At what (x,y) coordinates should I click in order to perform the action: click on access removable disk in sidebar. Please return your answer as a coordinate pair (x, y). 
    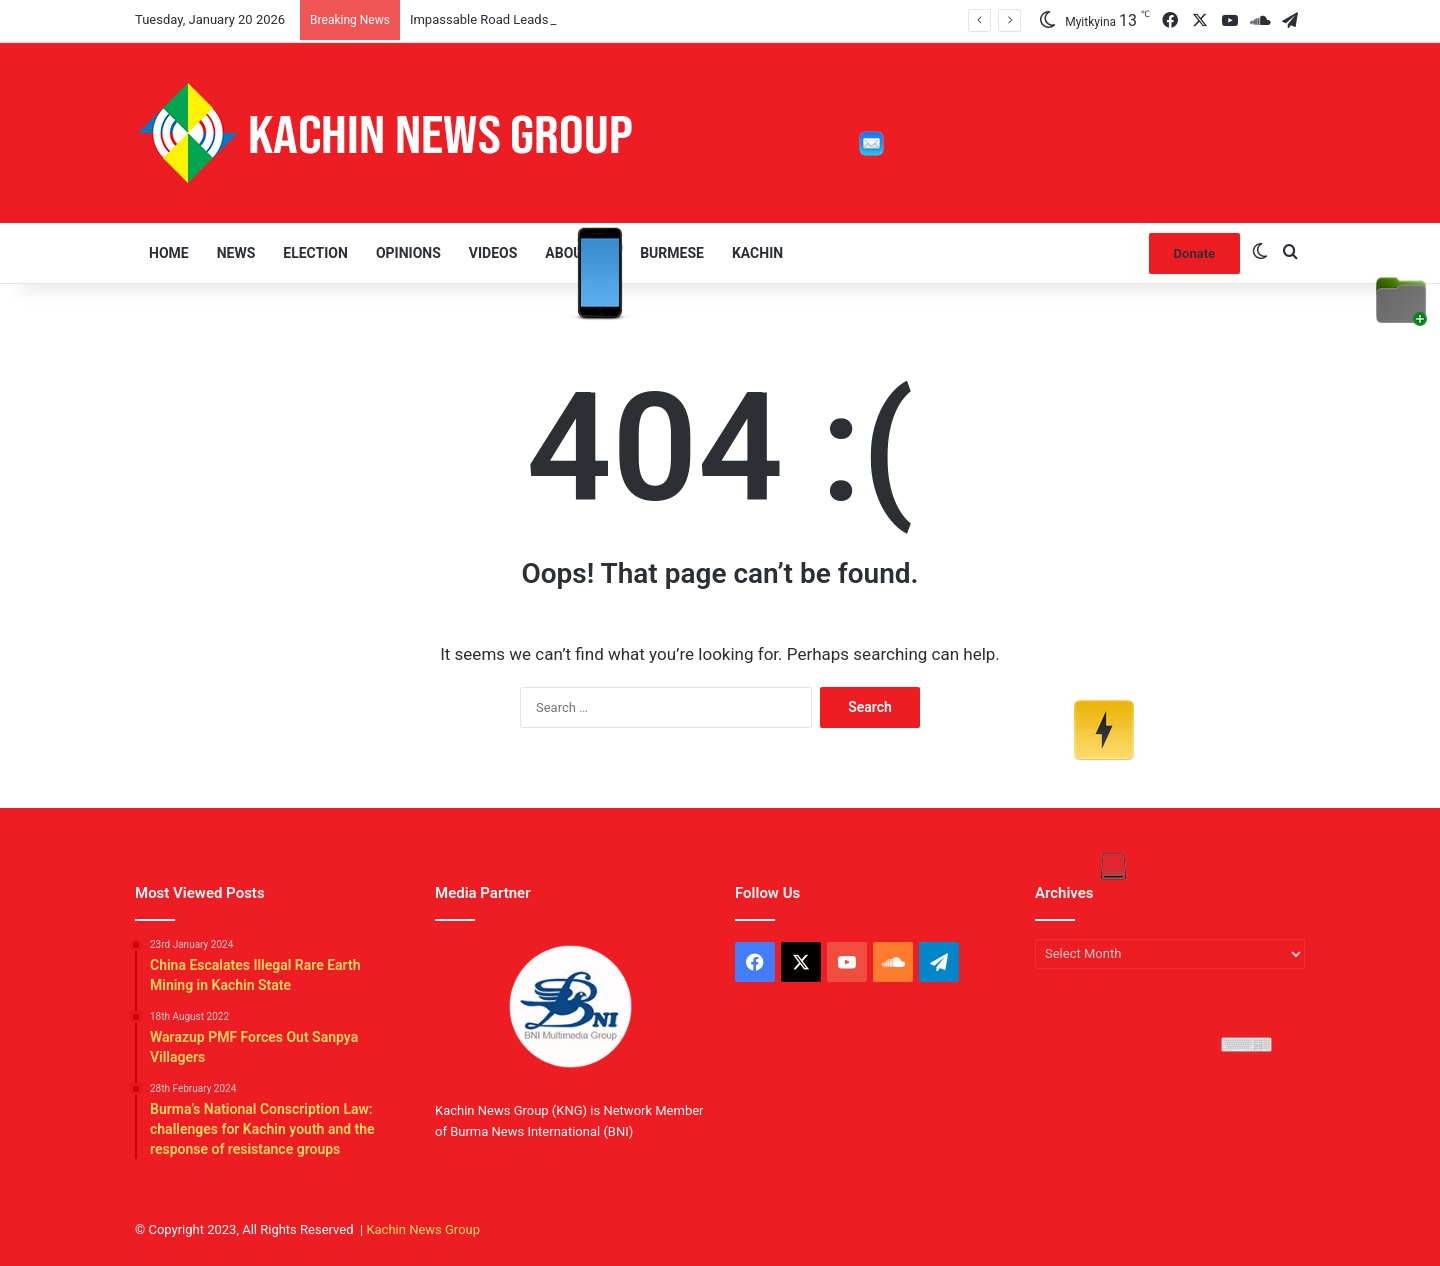
    Looking at the image, I should click on (1113, 866).